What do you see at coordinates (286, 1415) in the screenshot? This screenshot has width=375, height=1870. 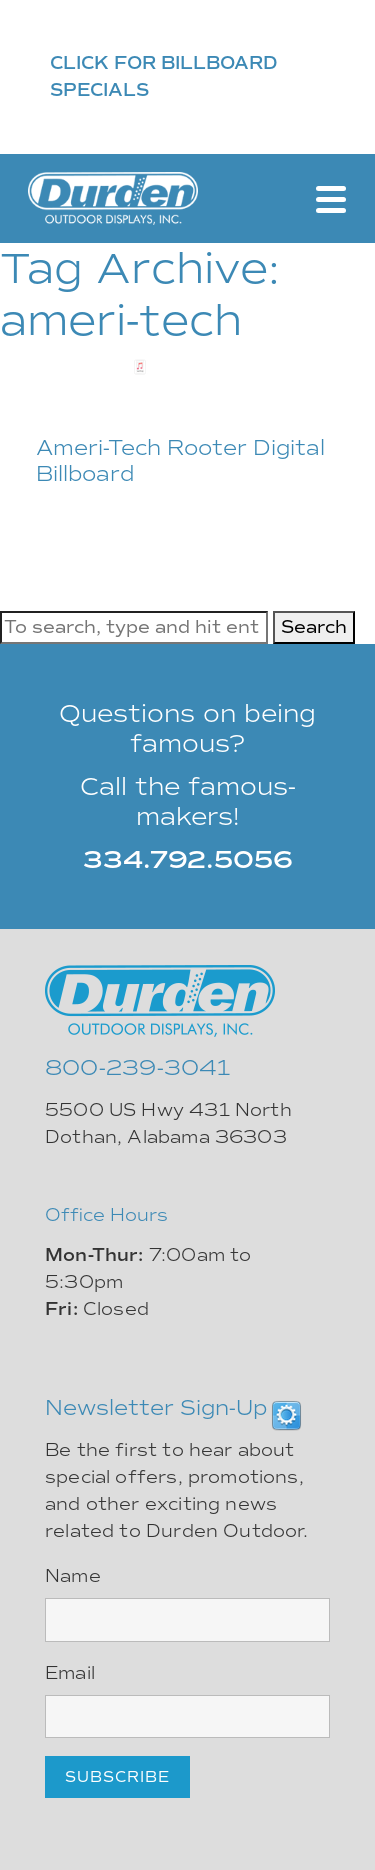 I see `open default applications settings` at bounding box center [286, 1415].